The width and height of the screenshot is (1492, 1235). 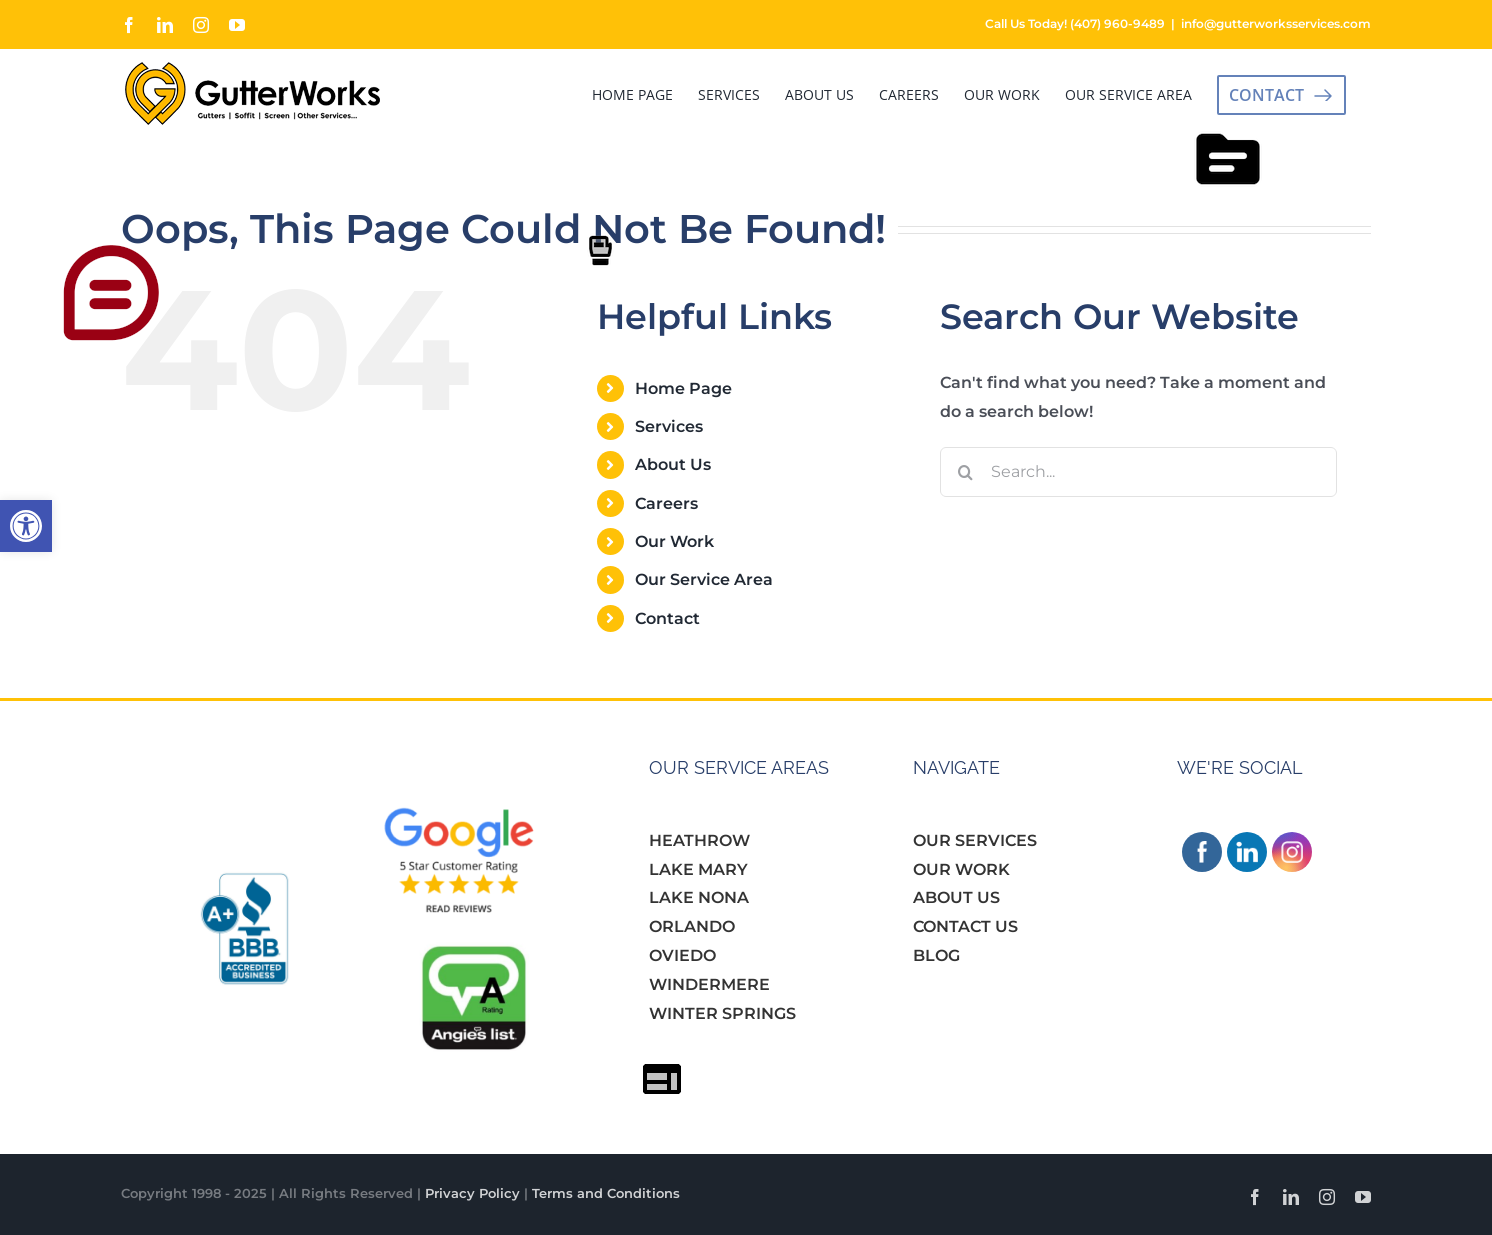 What do you see at coordinates (1228, 159) in the screenshot?
I see `open topic or file folder` at bounding box center [1228, 159].